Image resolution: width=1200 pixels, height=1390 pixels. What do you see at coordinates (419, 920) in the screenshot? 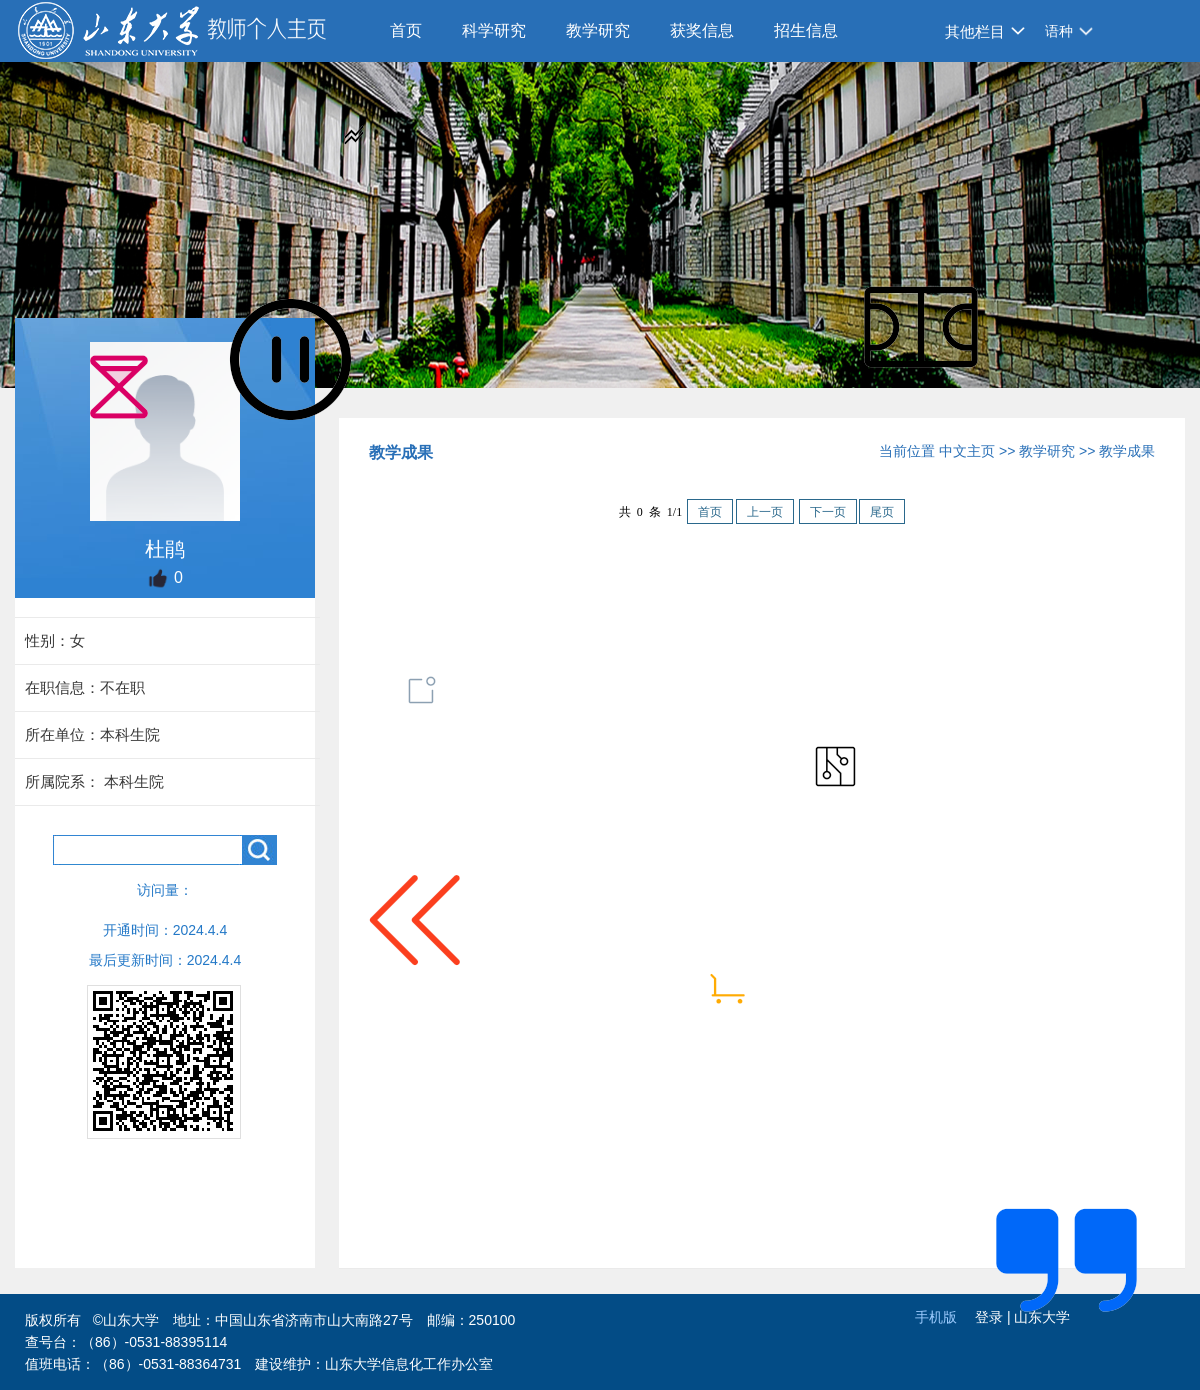
I see `go back to the beginning` at bounding box center [419, 920].